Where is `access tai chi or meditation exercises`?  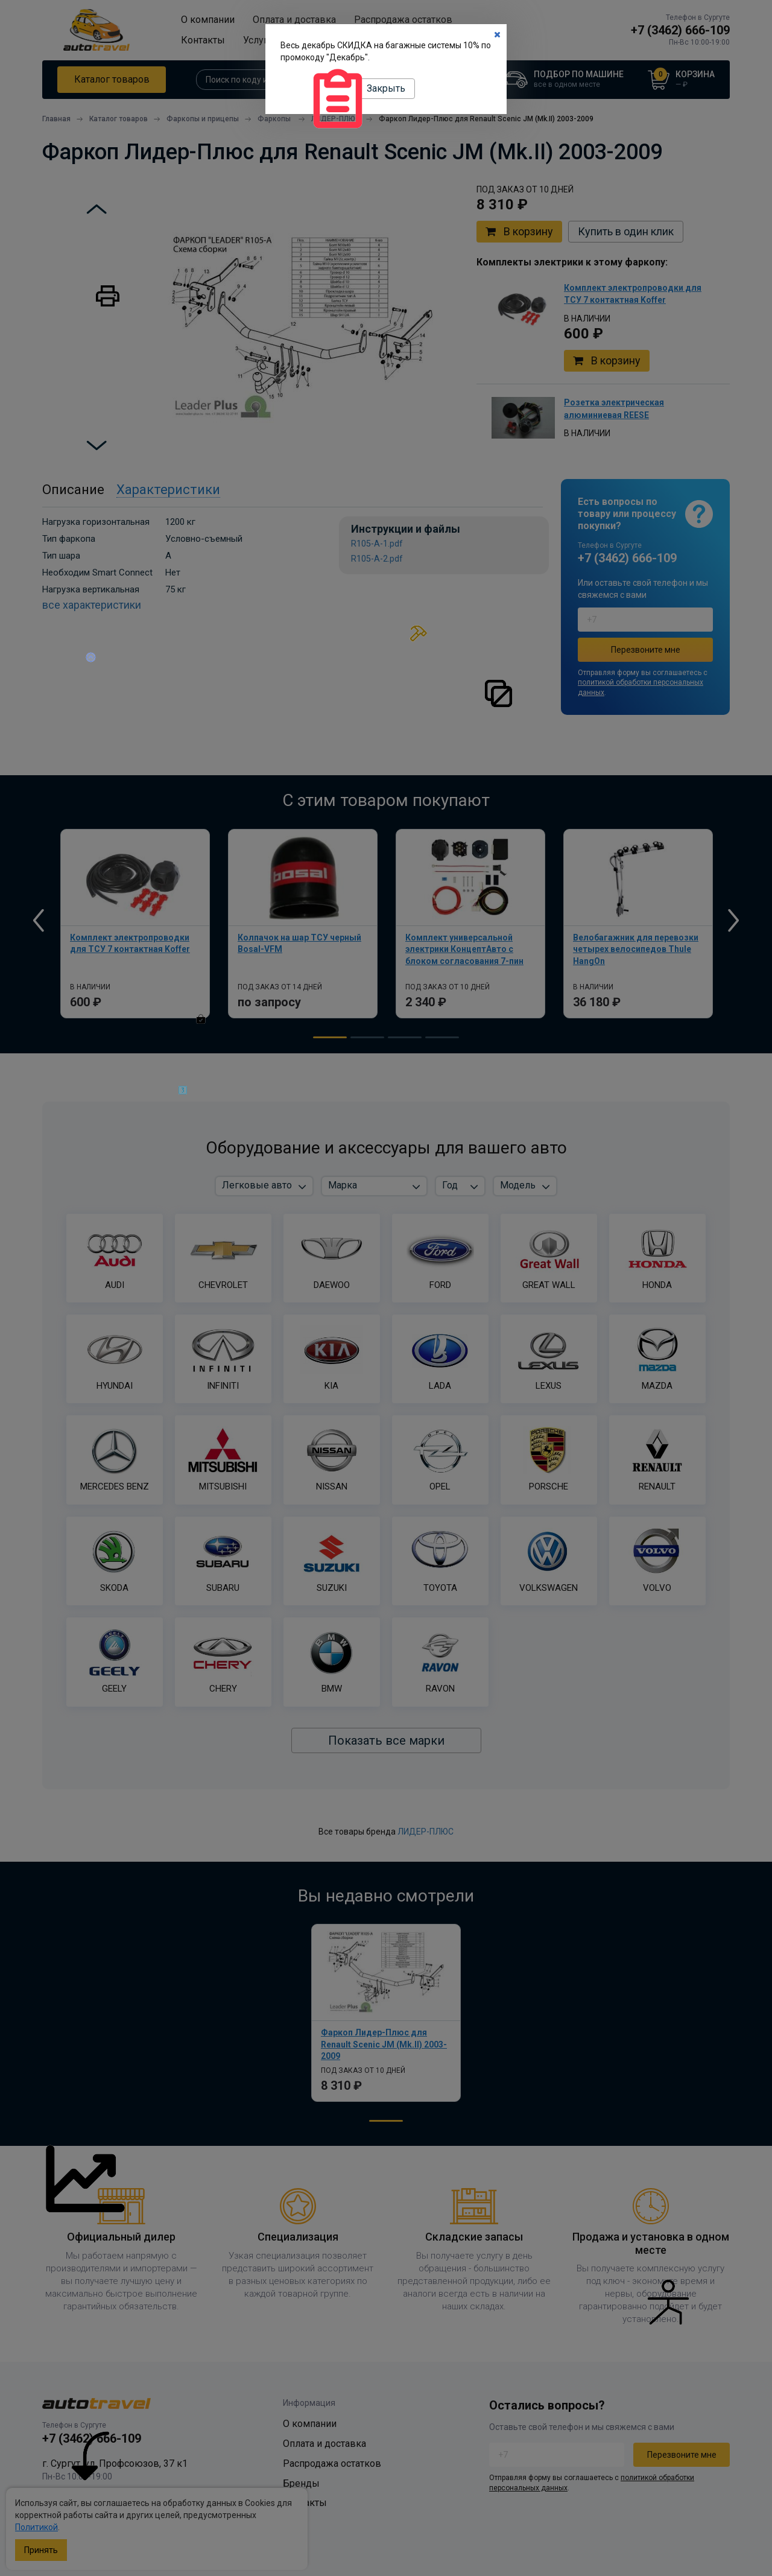 access tai chi or meditation exercises is located at coordinates (668, 2304).